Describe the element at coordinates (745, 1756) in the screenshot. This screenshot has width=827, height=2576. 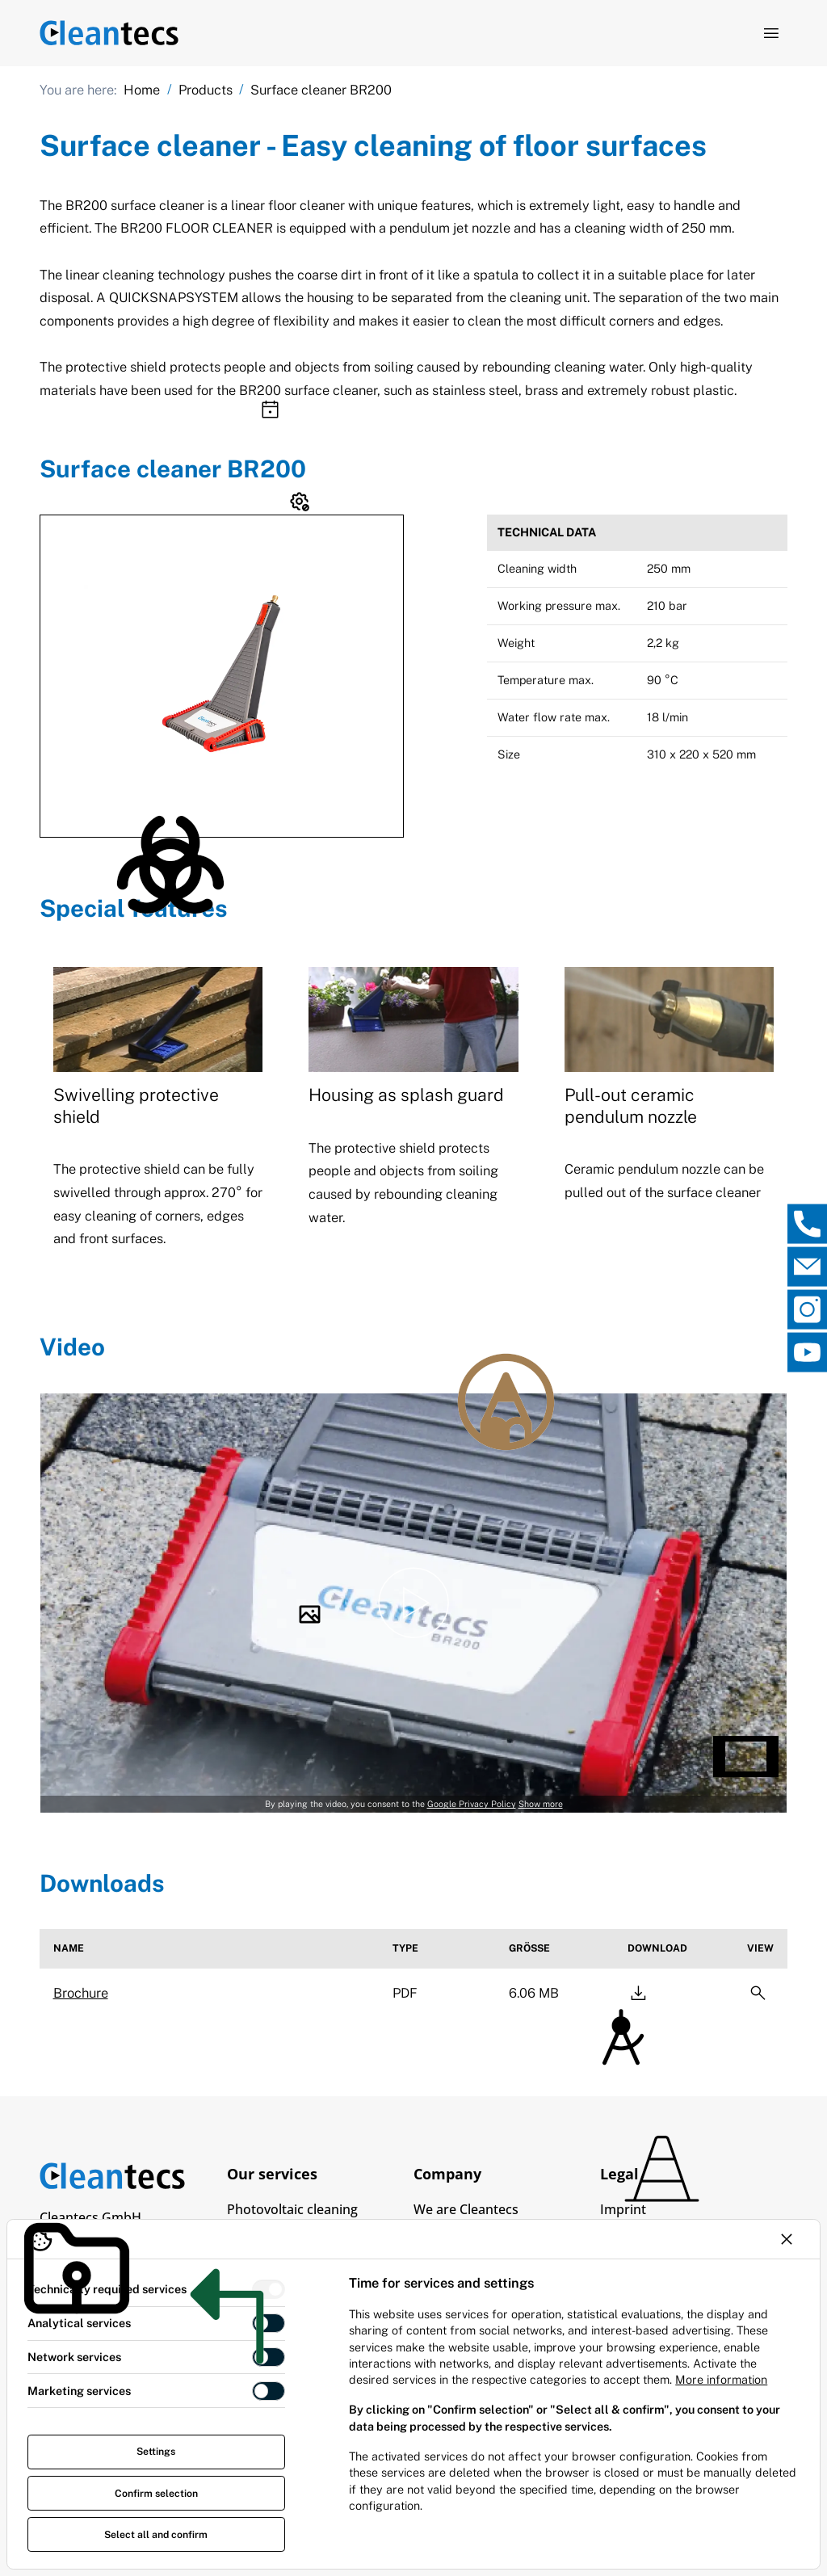
I see `switch to landscape orientation mode` at that location.